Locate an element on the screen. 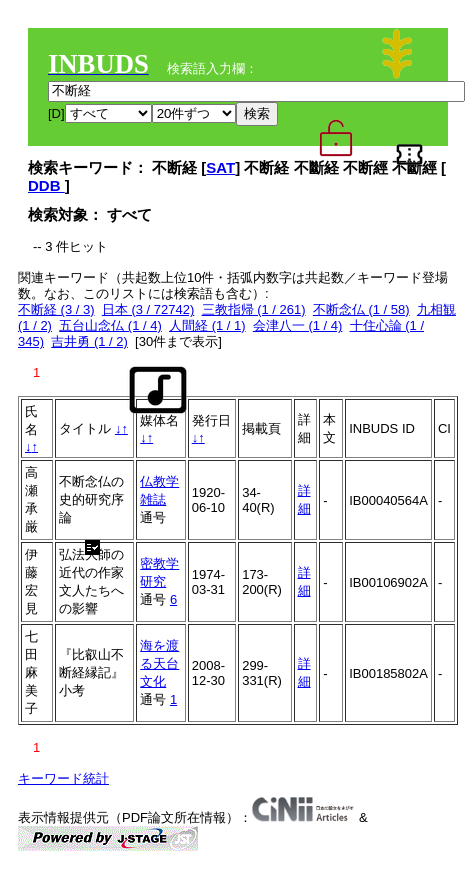 Image resolution: width=476 pixels, height=869 pixels. unlocked or unsecured state is located at coordinates (336, 140).